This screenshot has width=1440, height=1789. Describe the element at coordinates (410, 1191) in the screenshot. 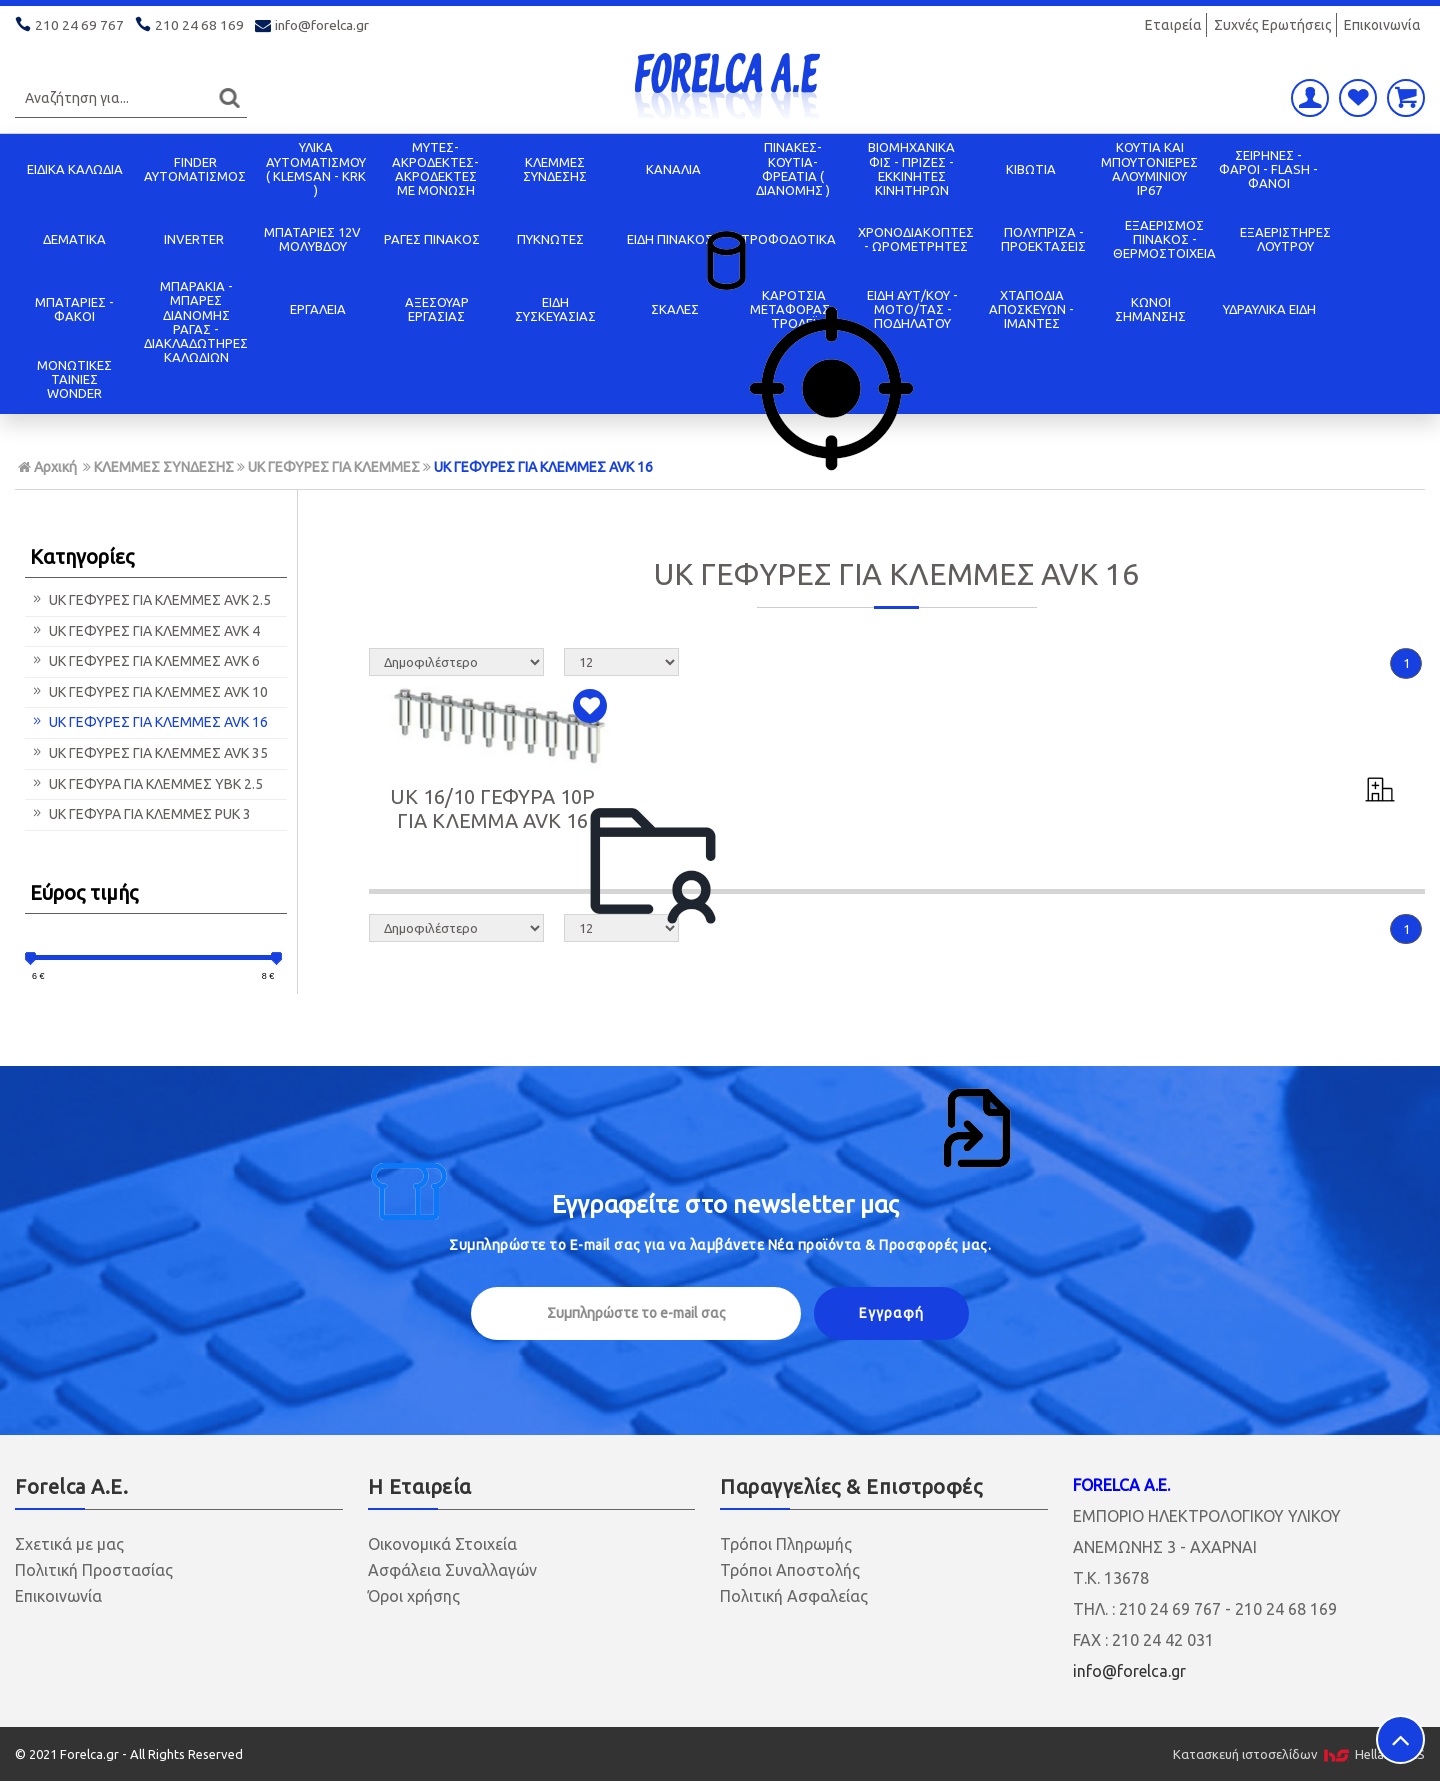

I see `browse bakery or bread products` at that location.